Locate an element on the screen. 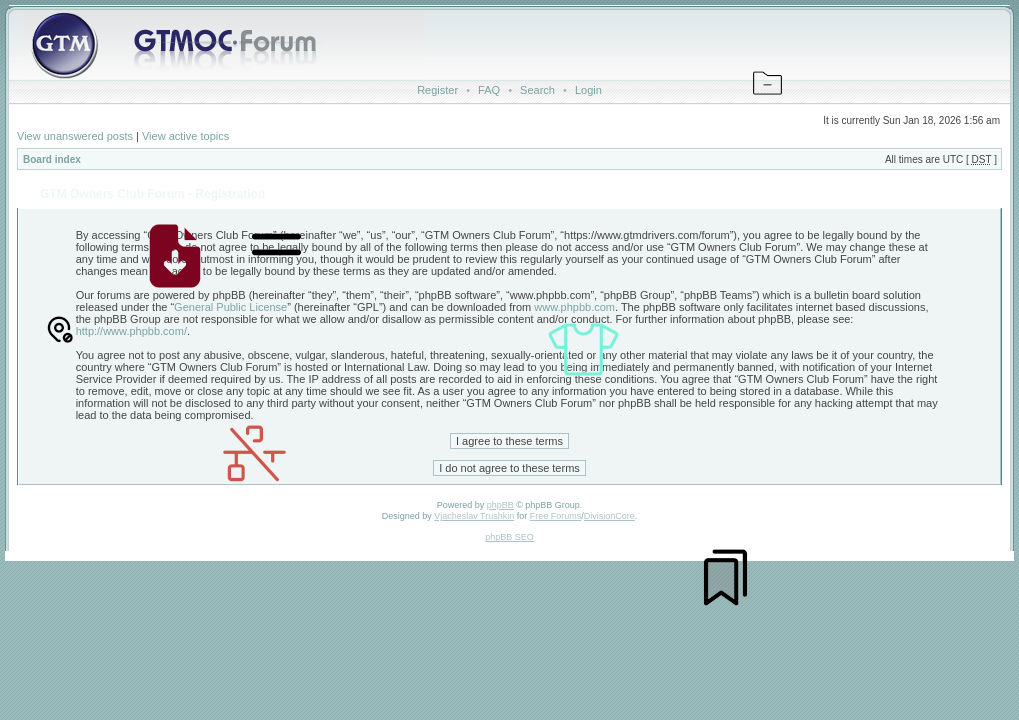 This screenshot has width=1019, height=720. network connection unavailable is located at coordinates (254, 454).